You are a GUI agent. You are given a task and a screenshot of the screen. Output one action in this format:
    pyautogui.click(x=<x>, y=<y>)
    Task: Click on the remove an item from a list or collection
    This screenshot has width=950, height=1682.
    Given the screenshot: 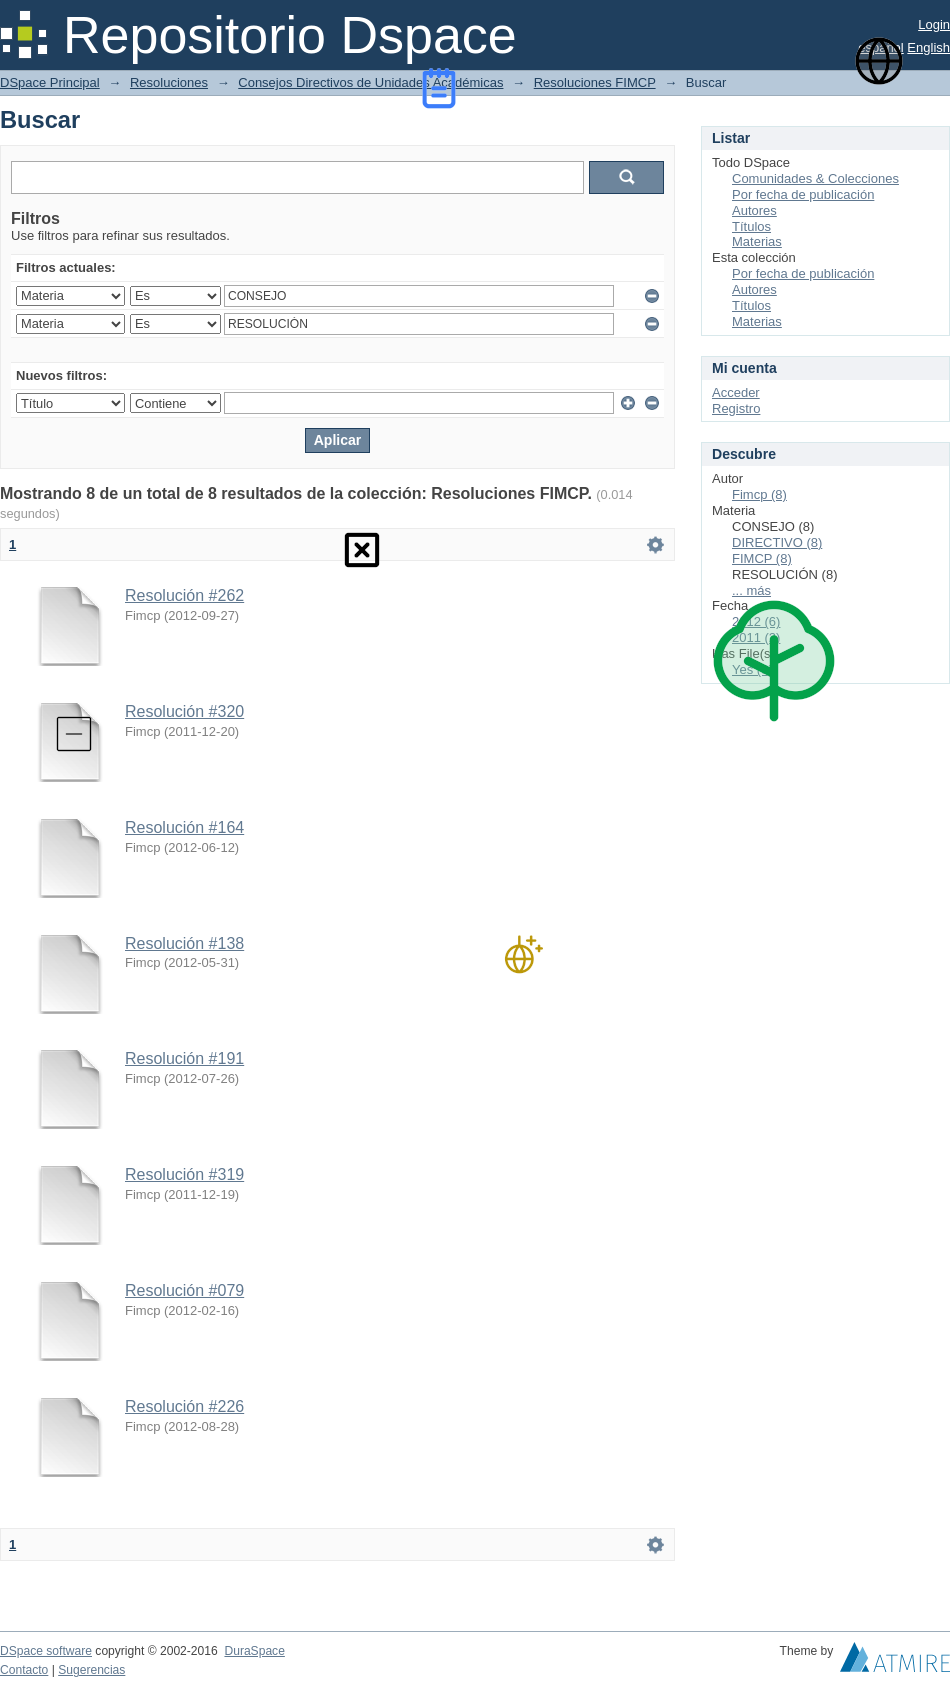 What is the action you would take?
    pyautogui.click(x=74, y=734)
    